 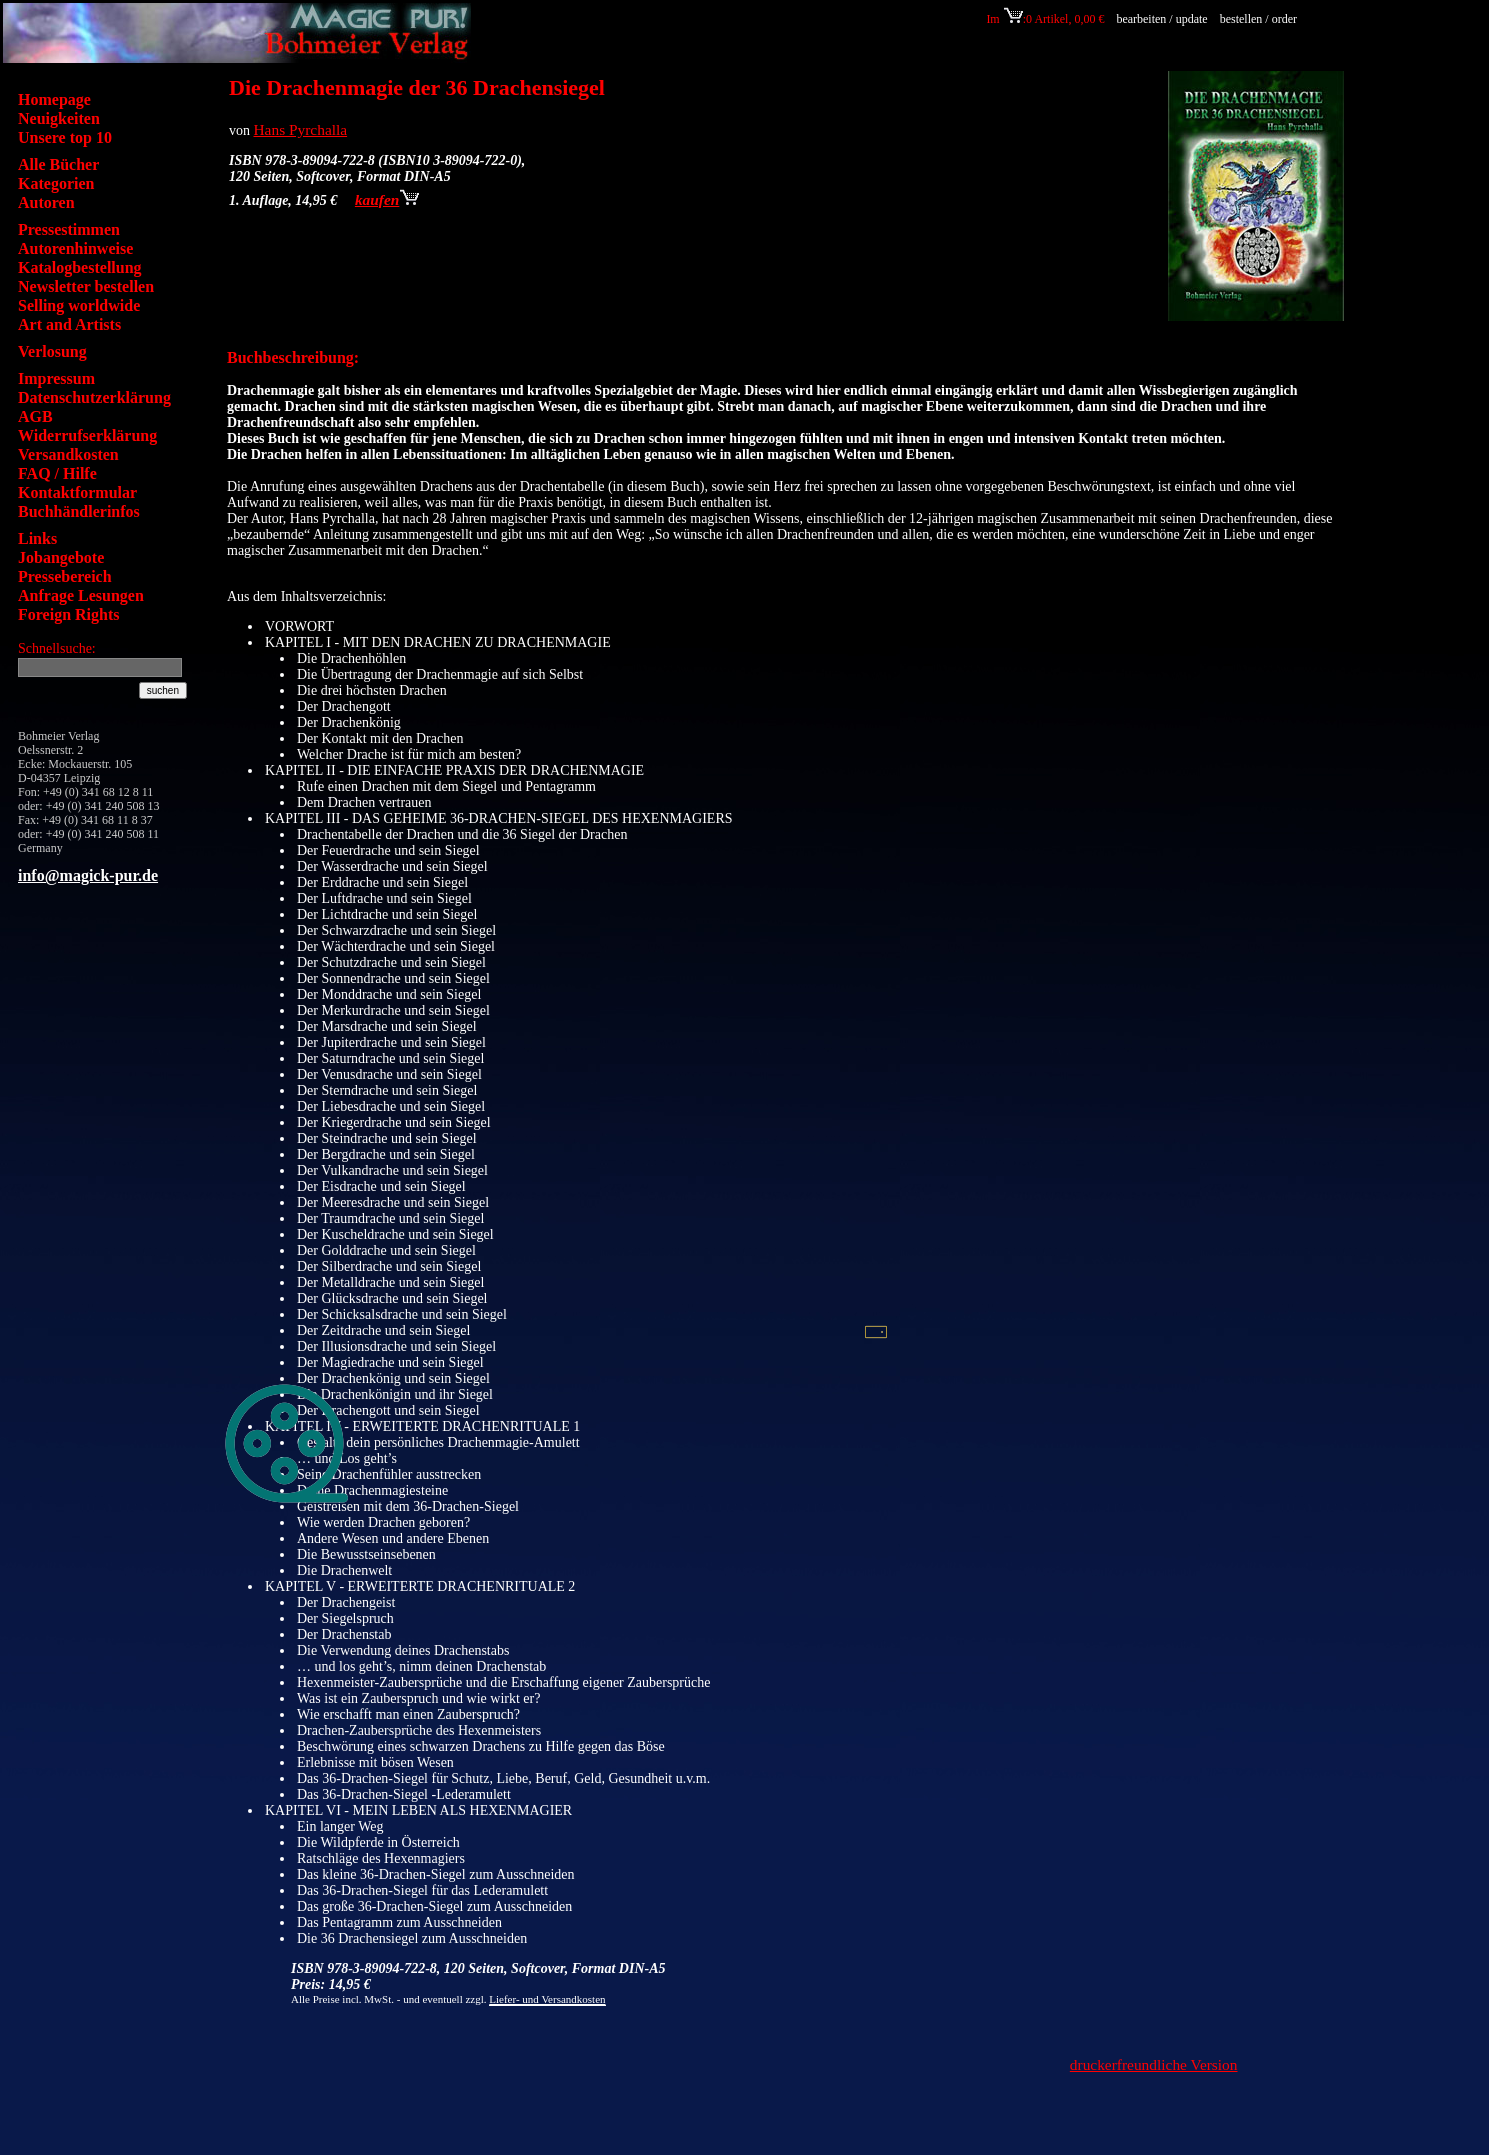 What do you see at coordinates (876, 1332) in the screenshot?
I see `access storage or disk management` at bounding box center [876, 1332].